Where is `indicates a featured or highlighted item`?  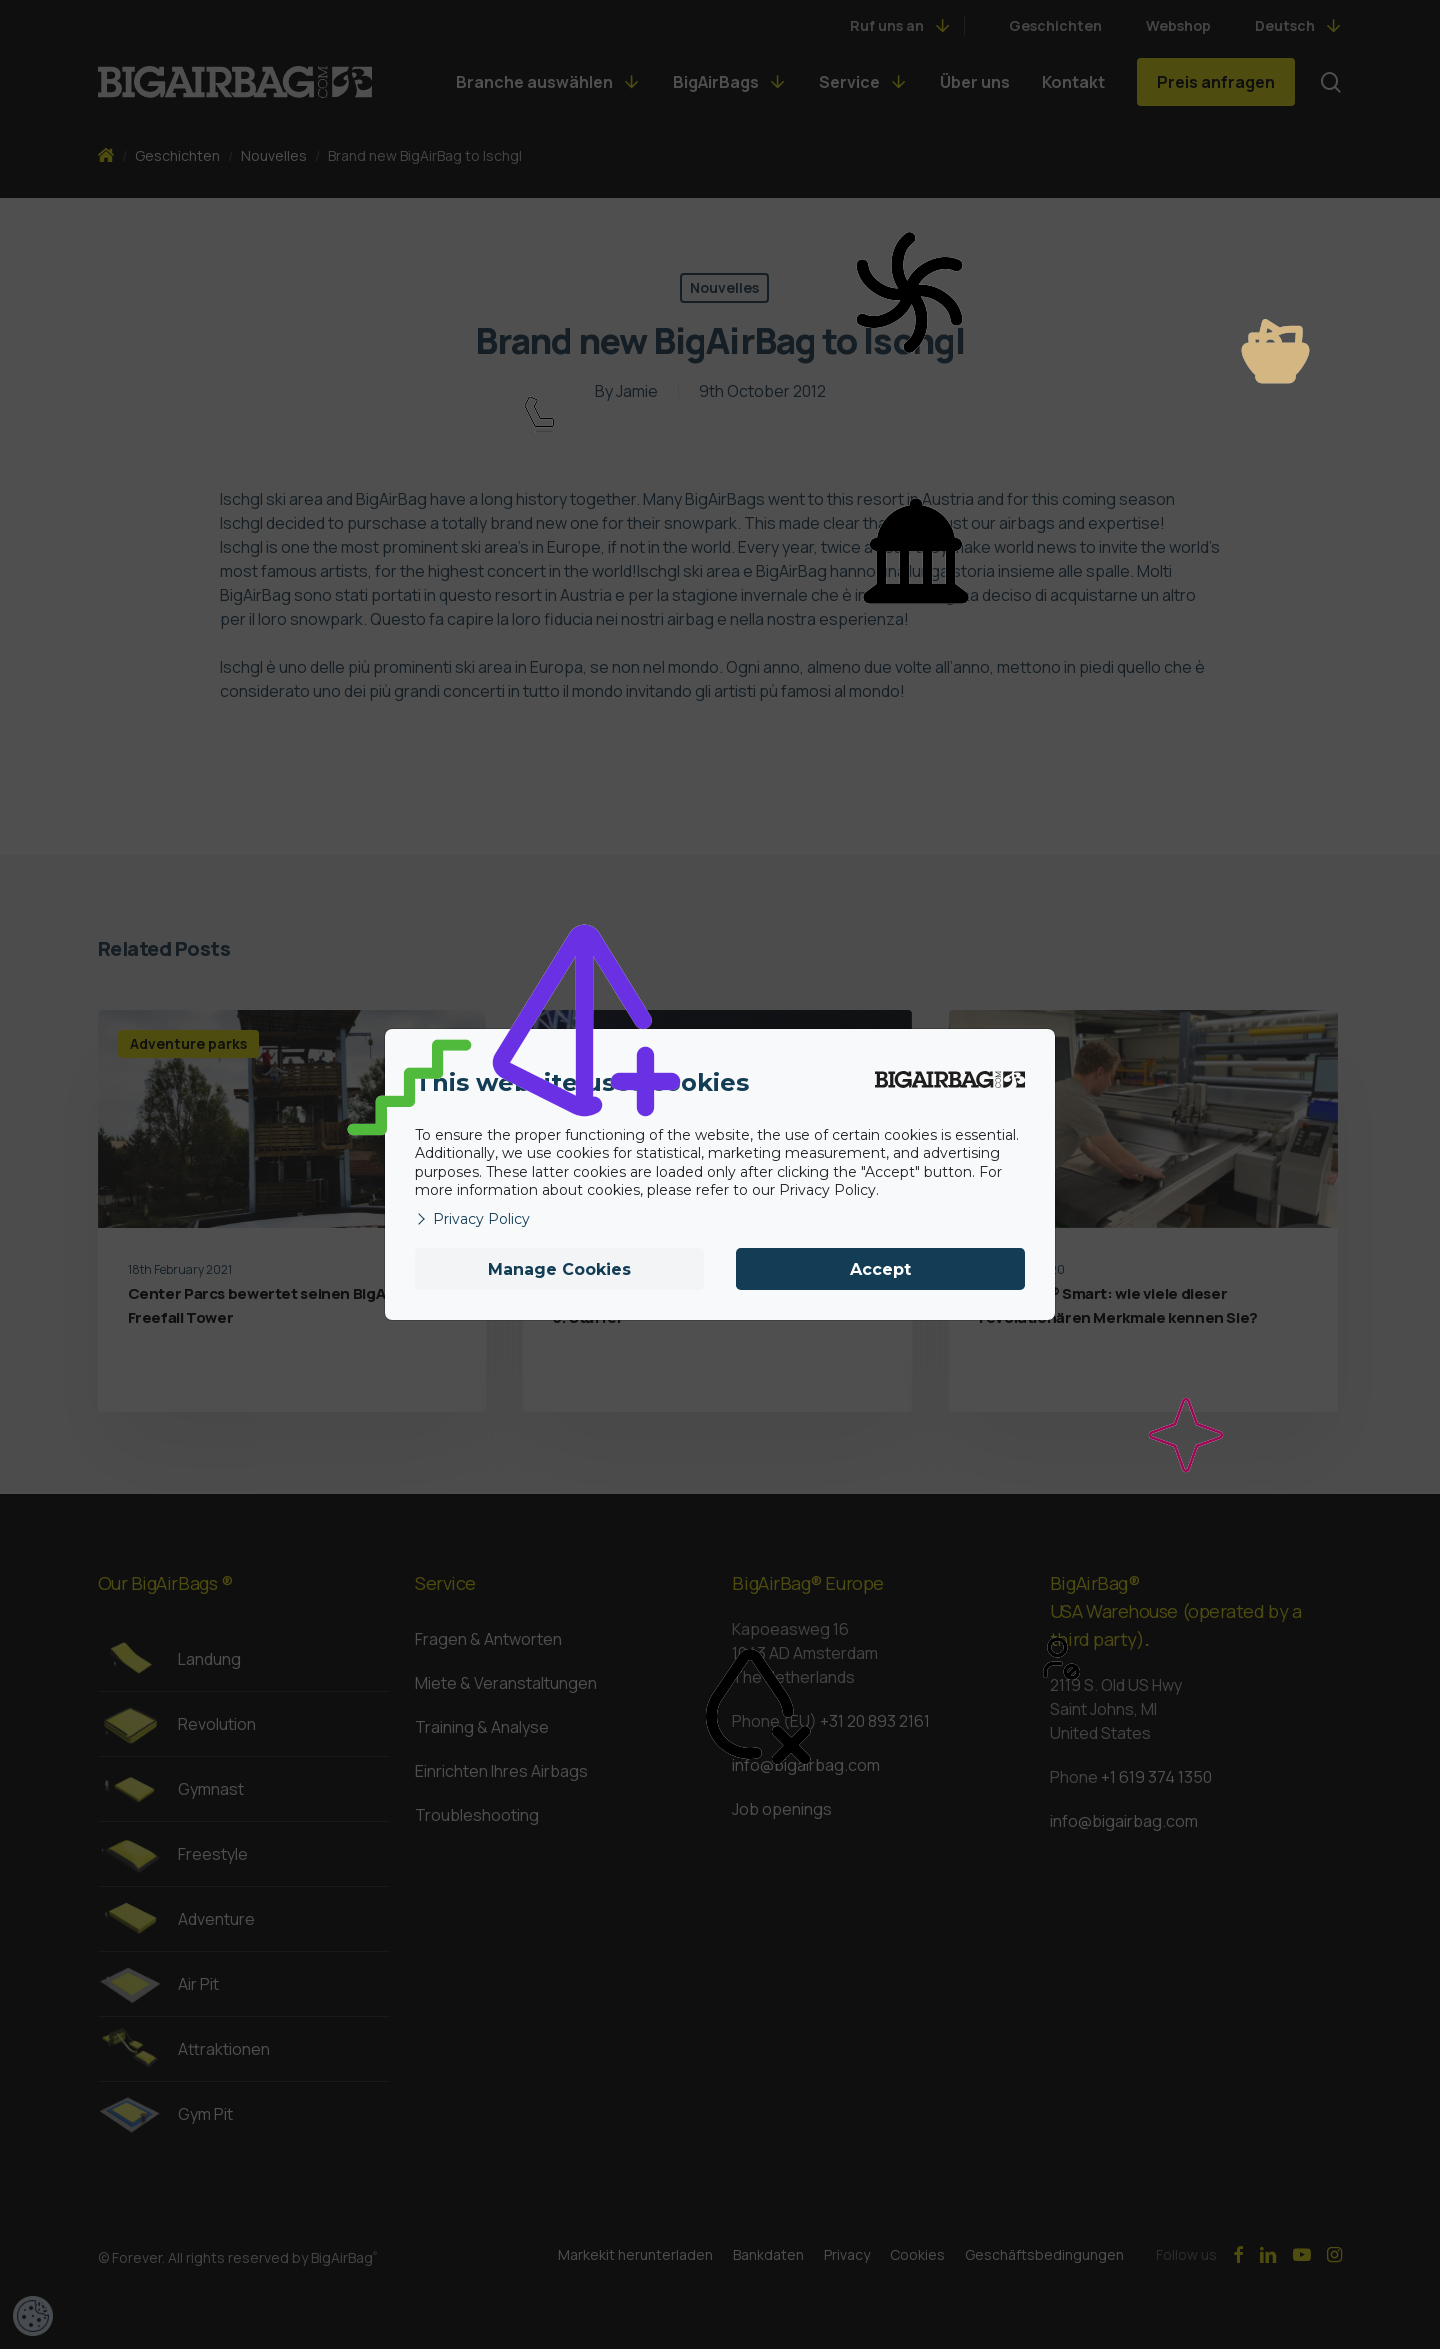
indicates a featured or highlighted item is located at coordinates (1186, 1435).